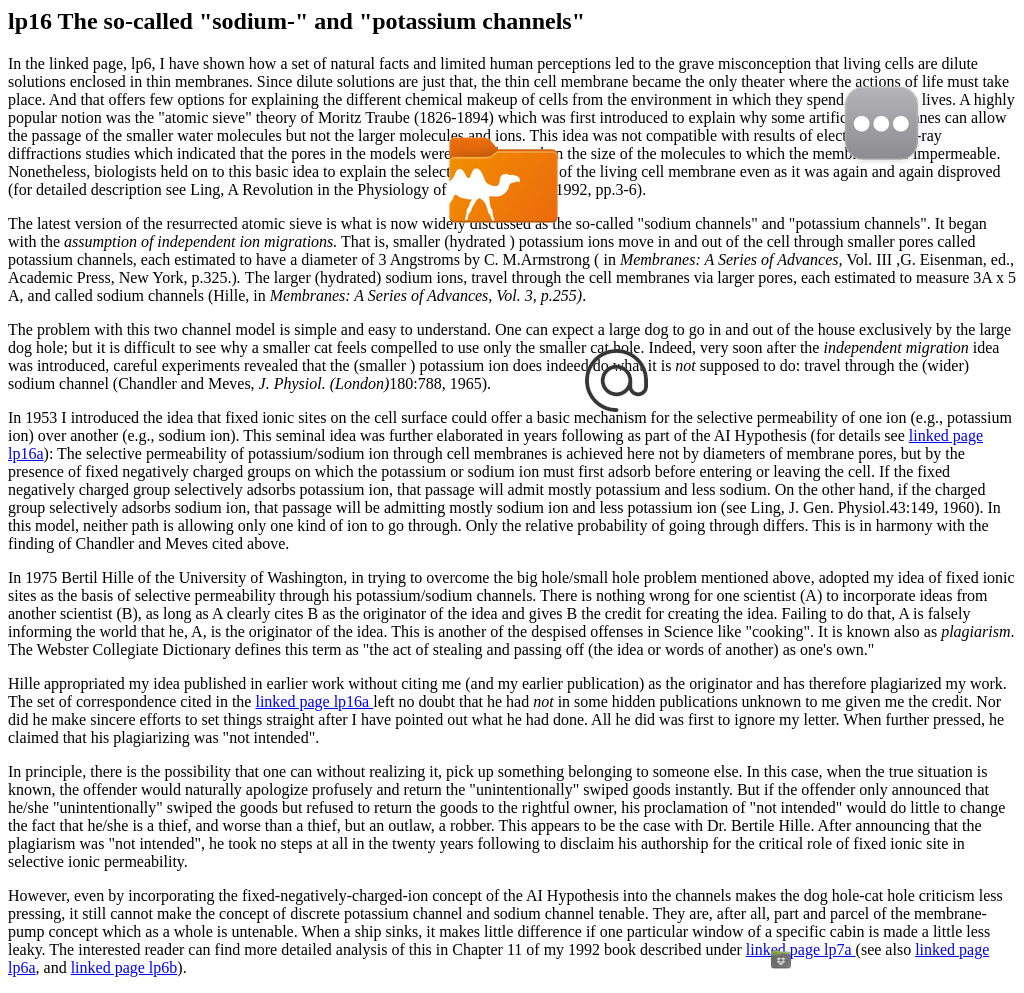  I want to click on manage linked online accounts, so click(616, 380).